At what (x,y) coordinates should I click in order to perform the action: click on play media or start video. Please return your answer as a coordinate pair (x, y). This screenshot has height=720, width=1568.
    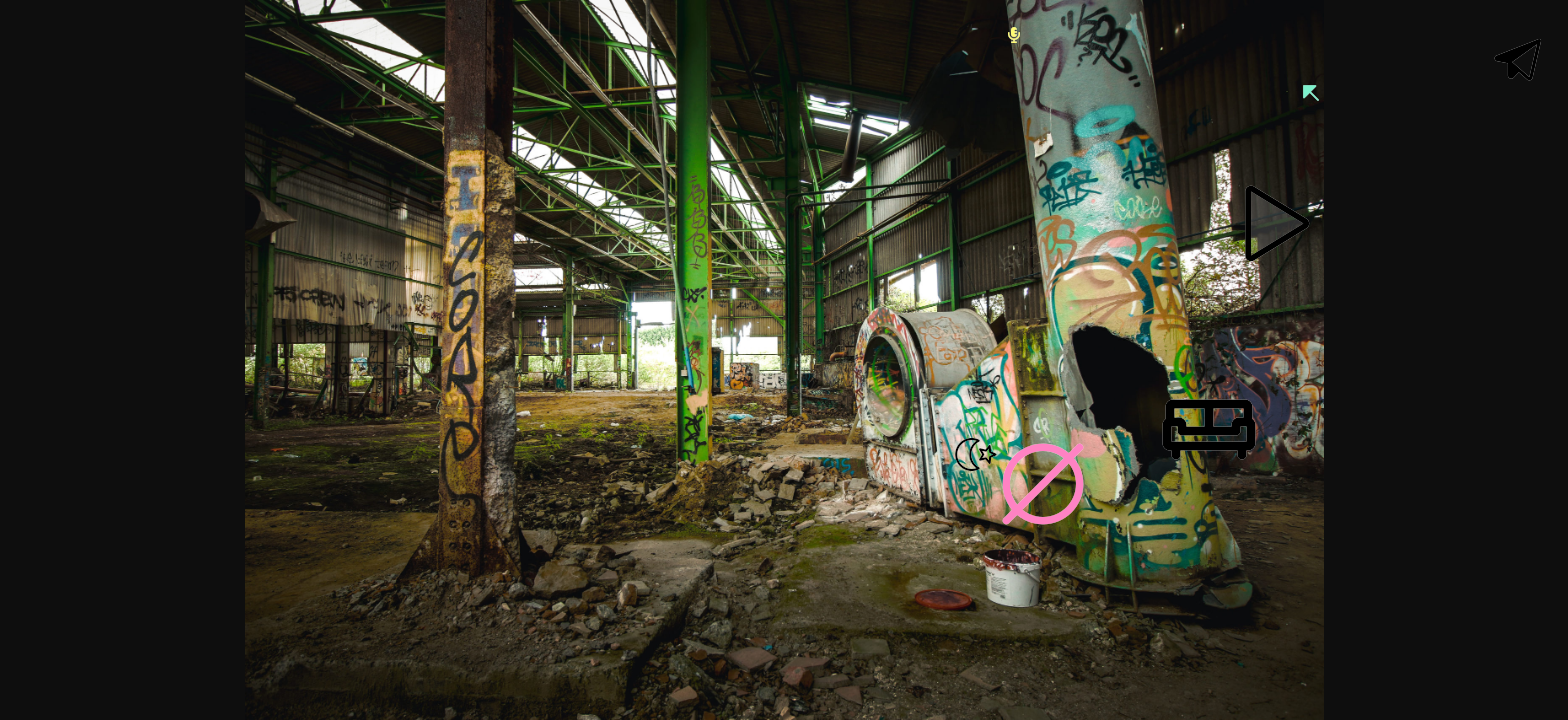
    Looking at the image, I should click on (1268, 223).